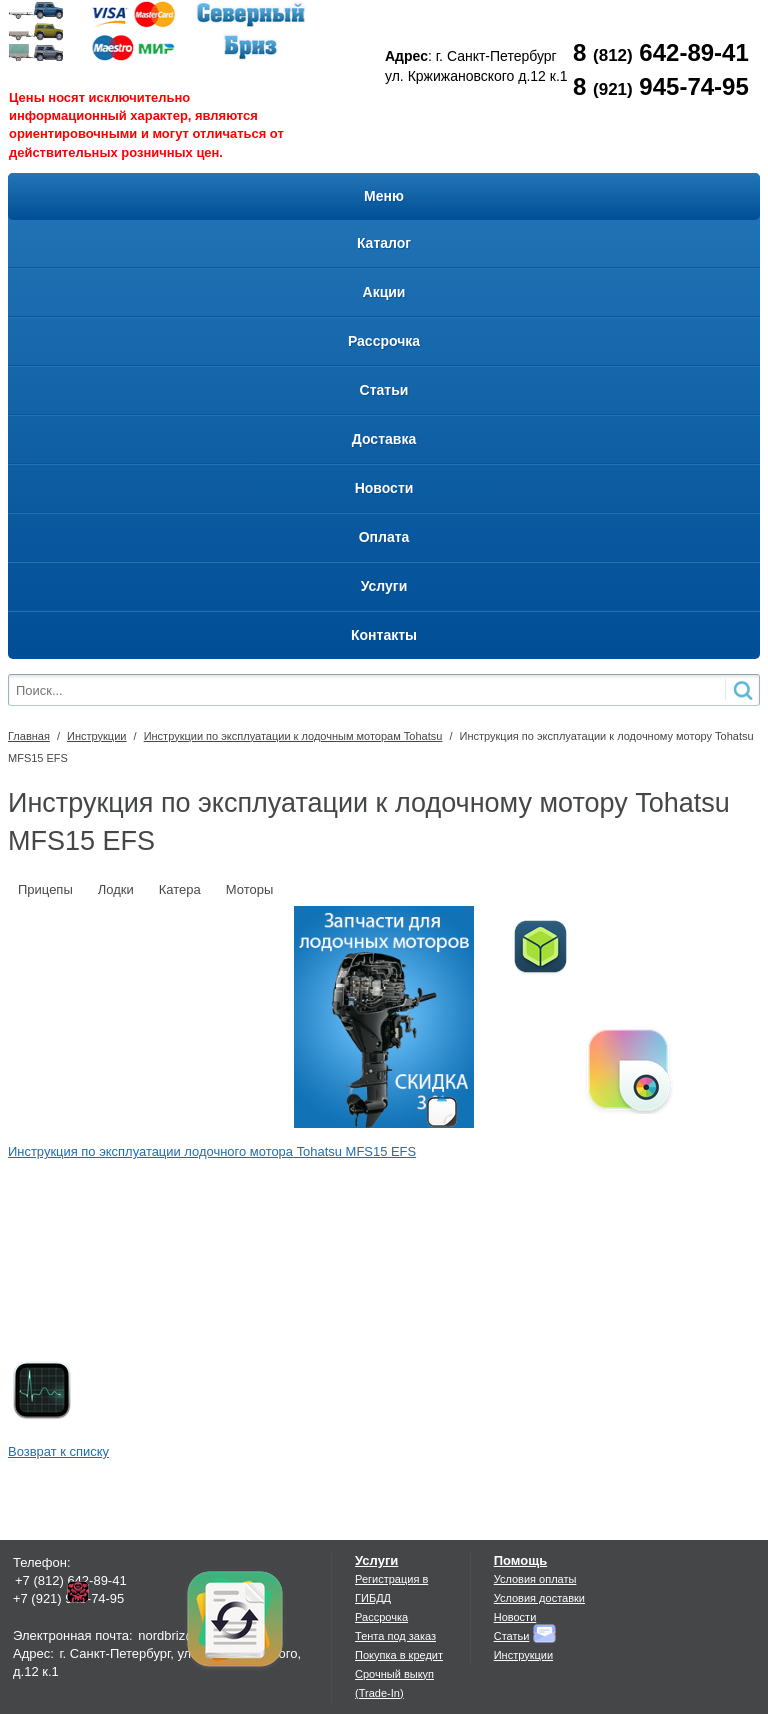 The width and height of the screenshot is (768, 1714). I want to click on open the mail application, so click(544, 1633).